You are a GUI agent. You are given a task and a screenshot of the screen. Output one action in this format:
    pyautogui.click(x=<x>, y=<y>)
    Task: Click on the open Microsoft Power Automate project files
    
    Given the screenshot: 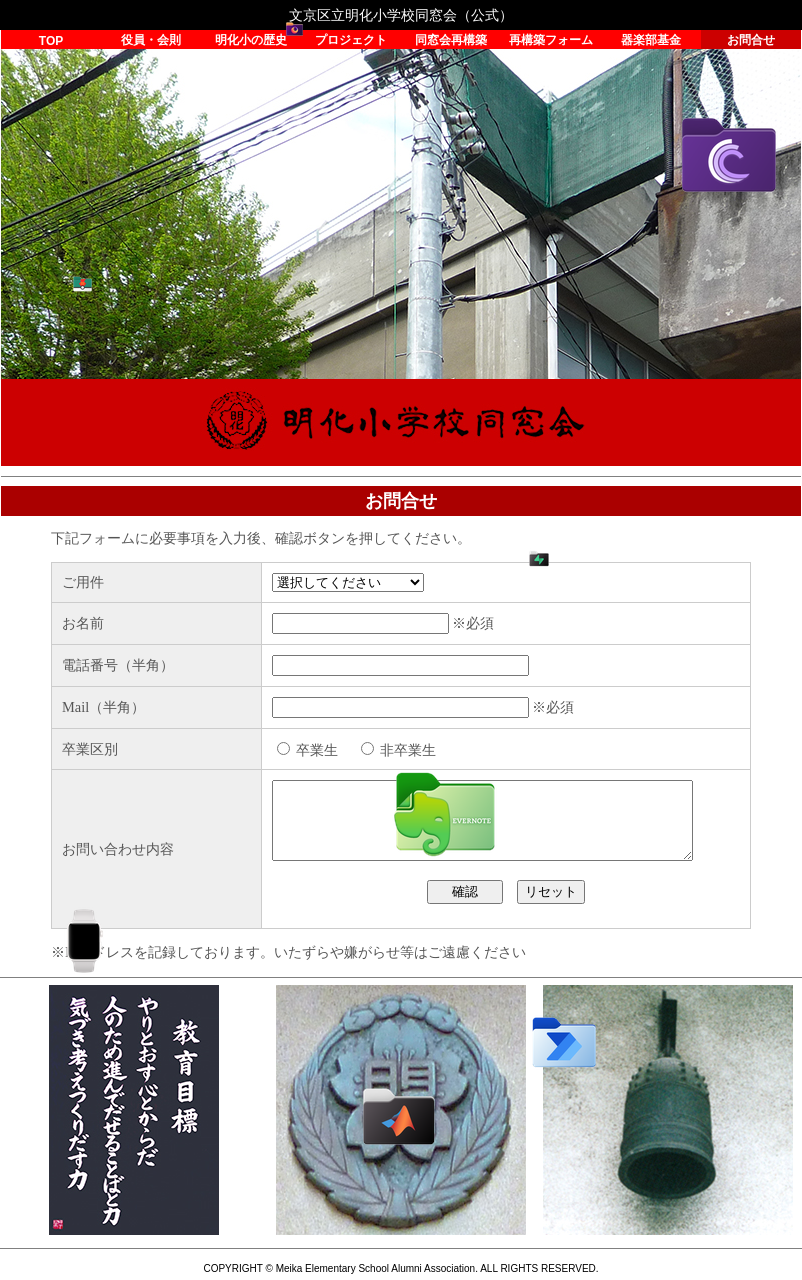 What is the action you would take?
    pyautogui.click(x=564, y=1044)
    